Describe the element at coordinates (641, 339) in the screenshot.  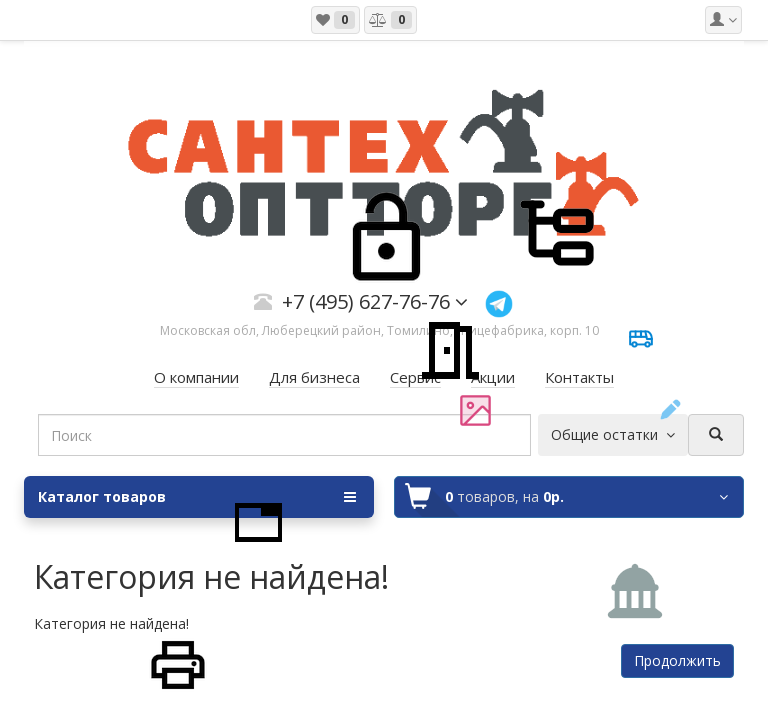
I see `view public transit options` at that location.